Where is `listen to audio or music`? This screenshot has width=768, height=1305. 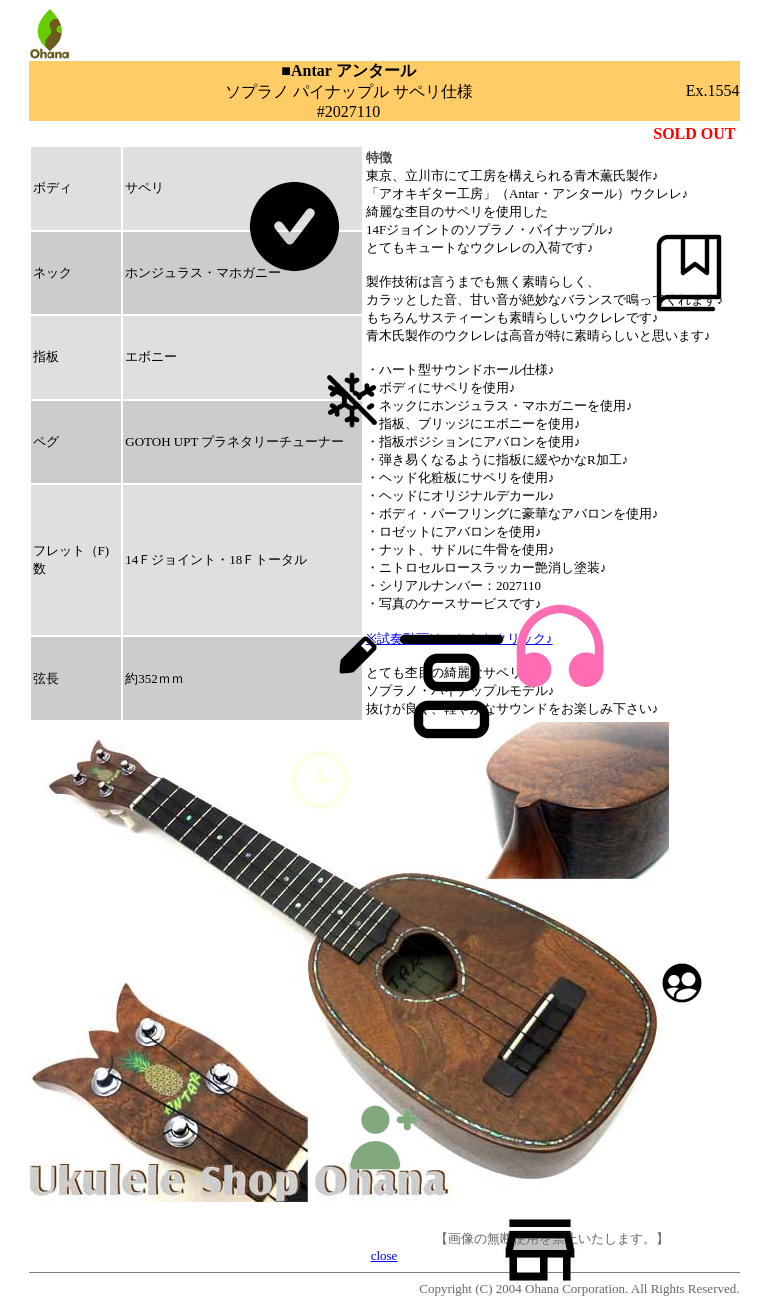
listen to audio or music is located at coordinates (560, 648).